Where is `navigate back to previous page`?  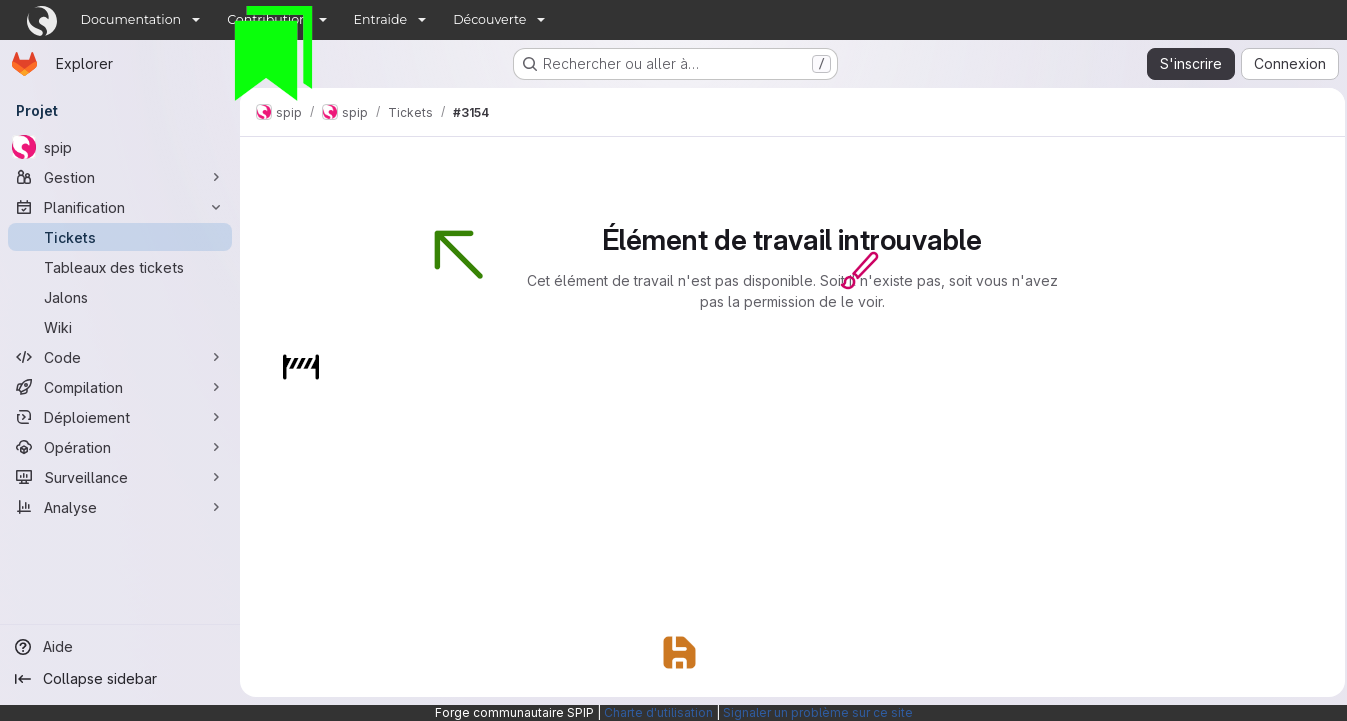
navigate back to previous page is located at coordinates (460, 256).